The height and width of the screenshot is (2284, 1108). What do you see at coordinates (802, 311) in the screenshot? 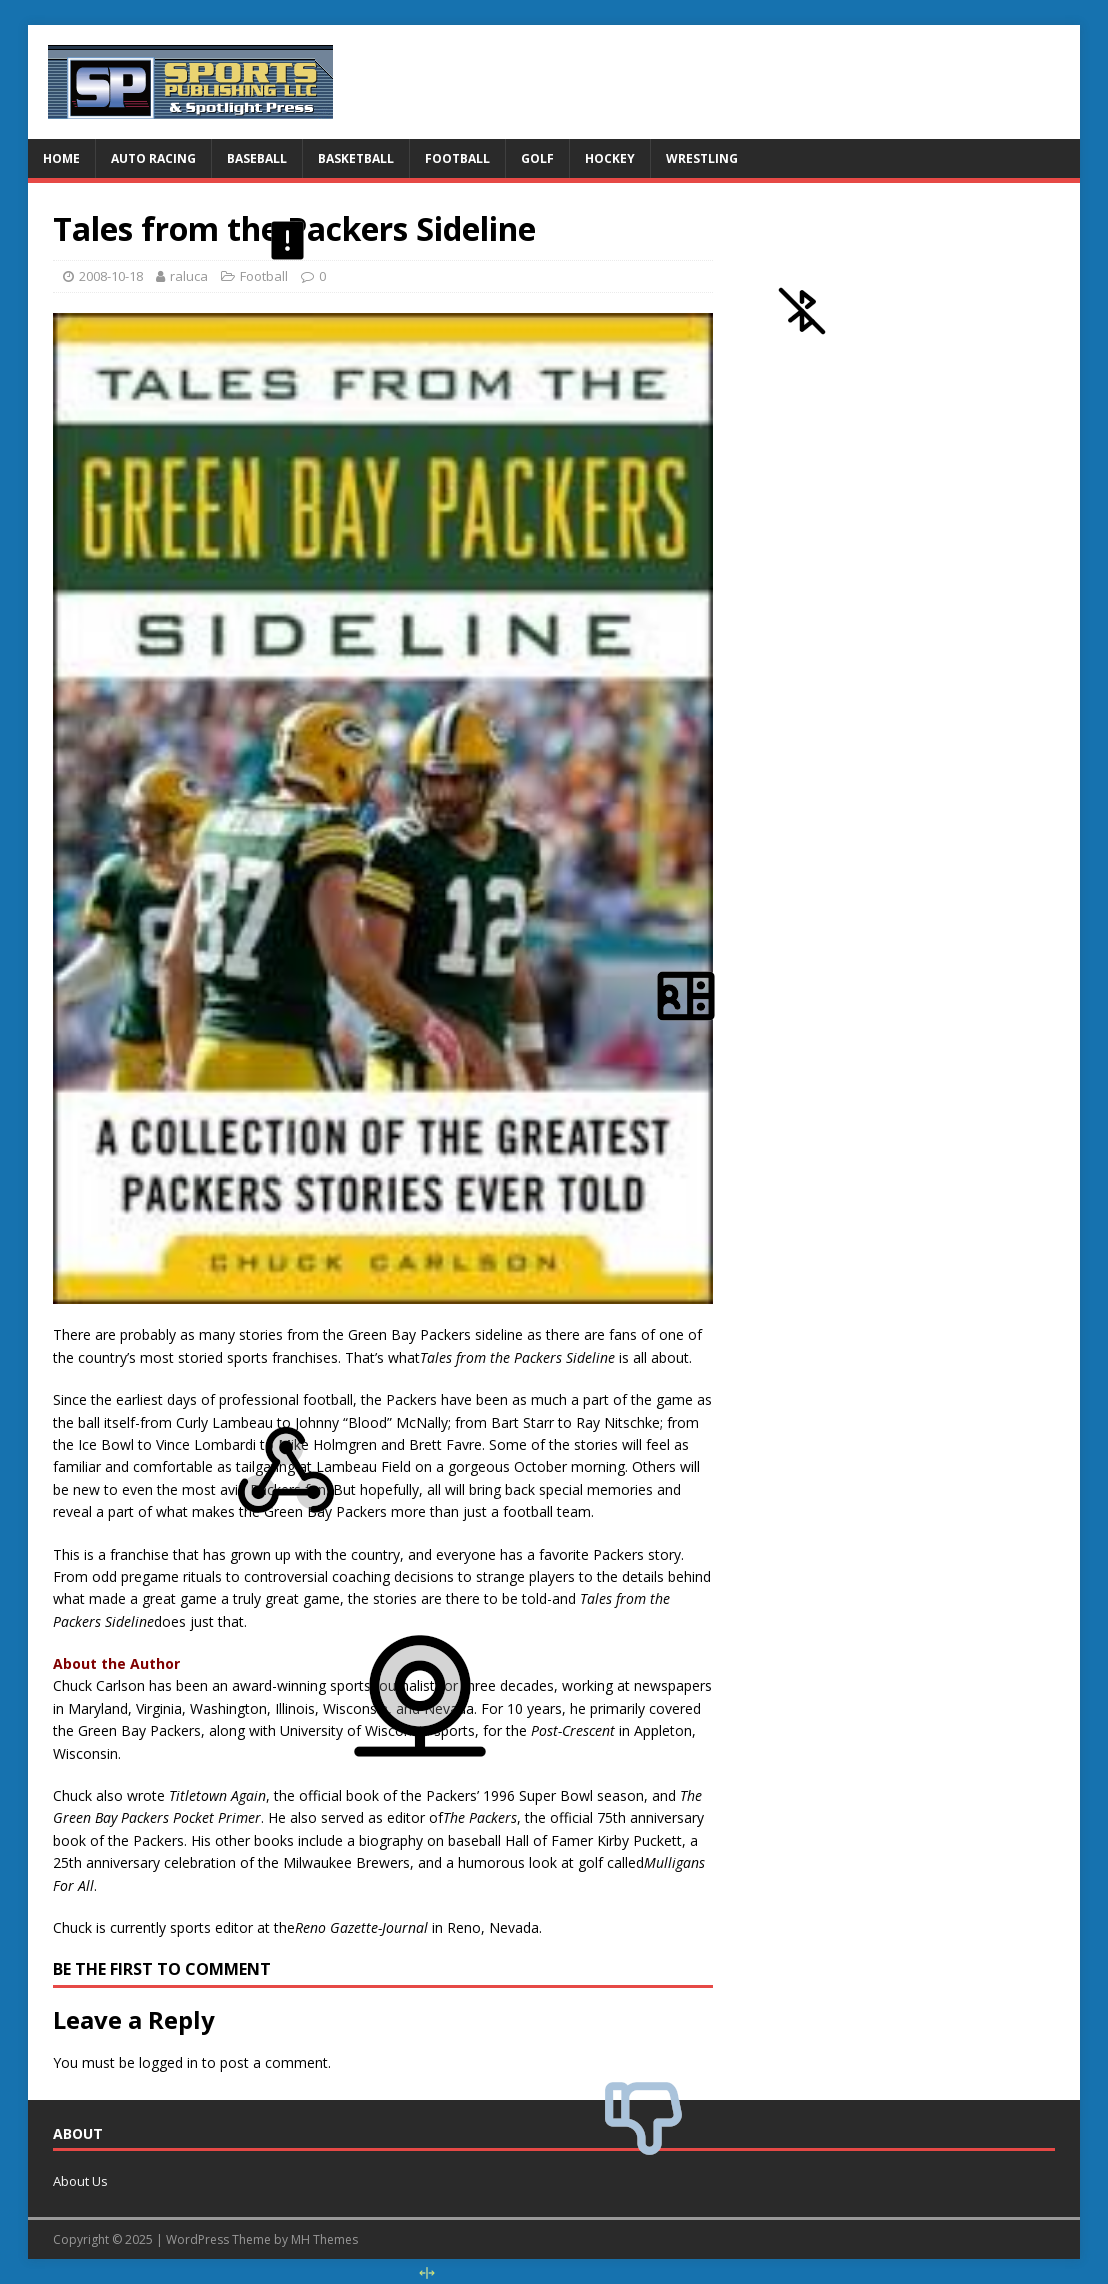
I see `bluetooth is currently disabled` at bounding box center [802, 311].